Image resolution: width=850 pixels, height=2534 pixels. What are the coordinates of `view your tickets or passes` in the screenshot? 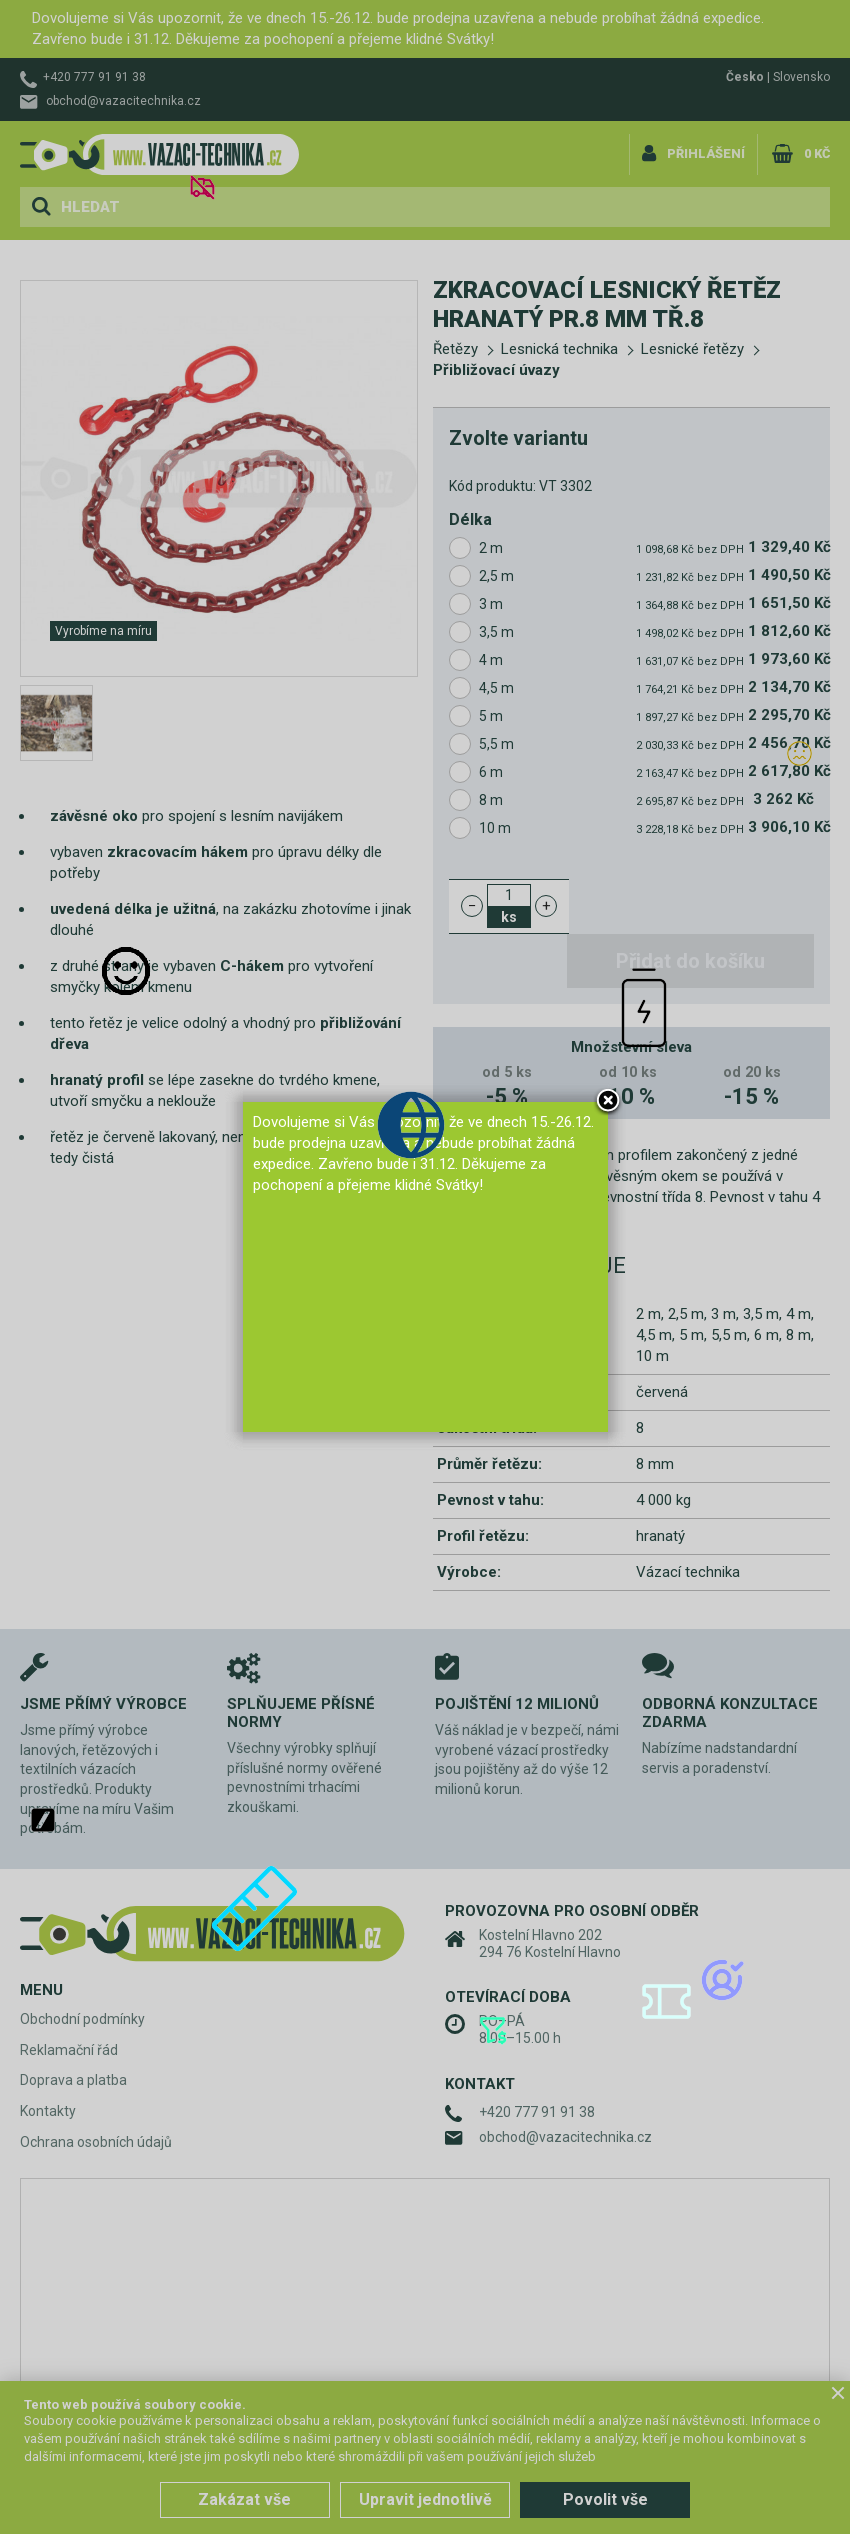 It's located at (666, 2001).